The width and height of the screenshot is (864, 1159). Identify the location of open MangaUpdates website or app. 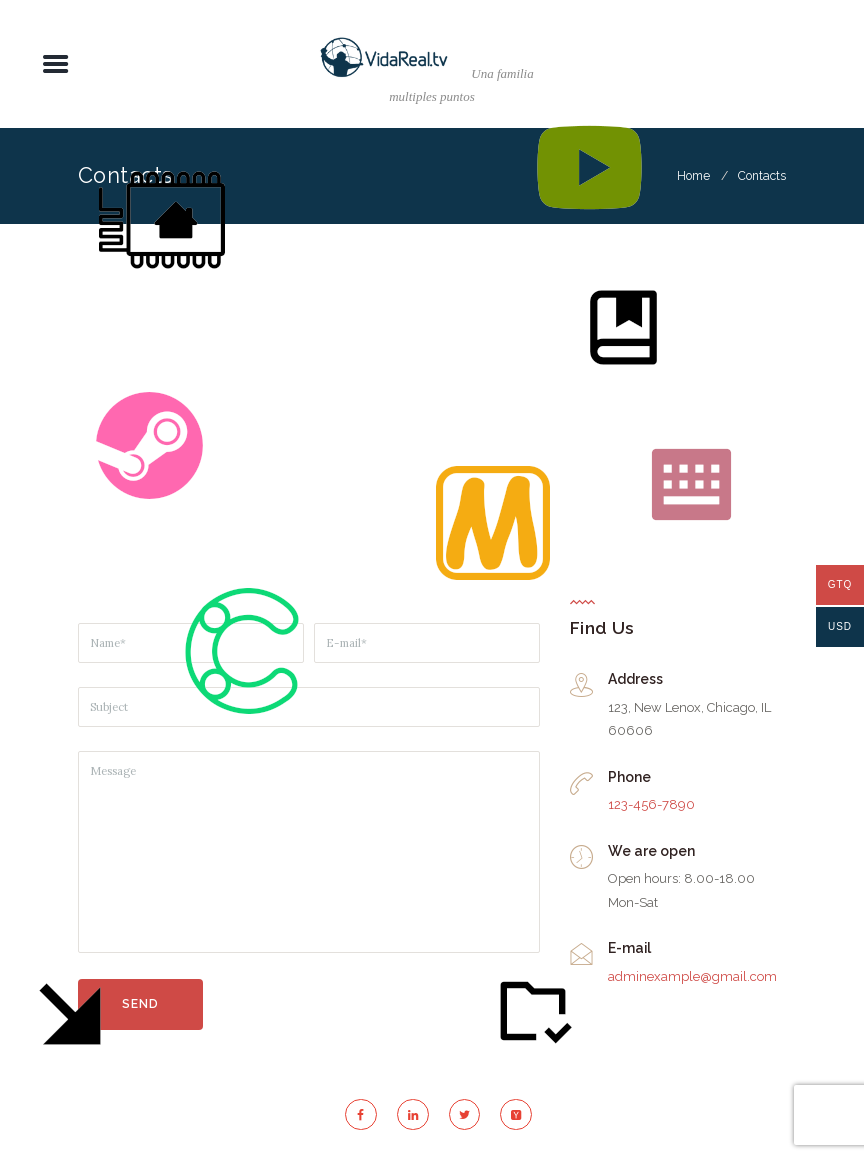
(493, 523).